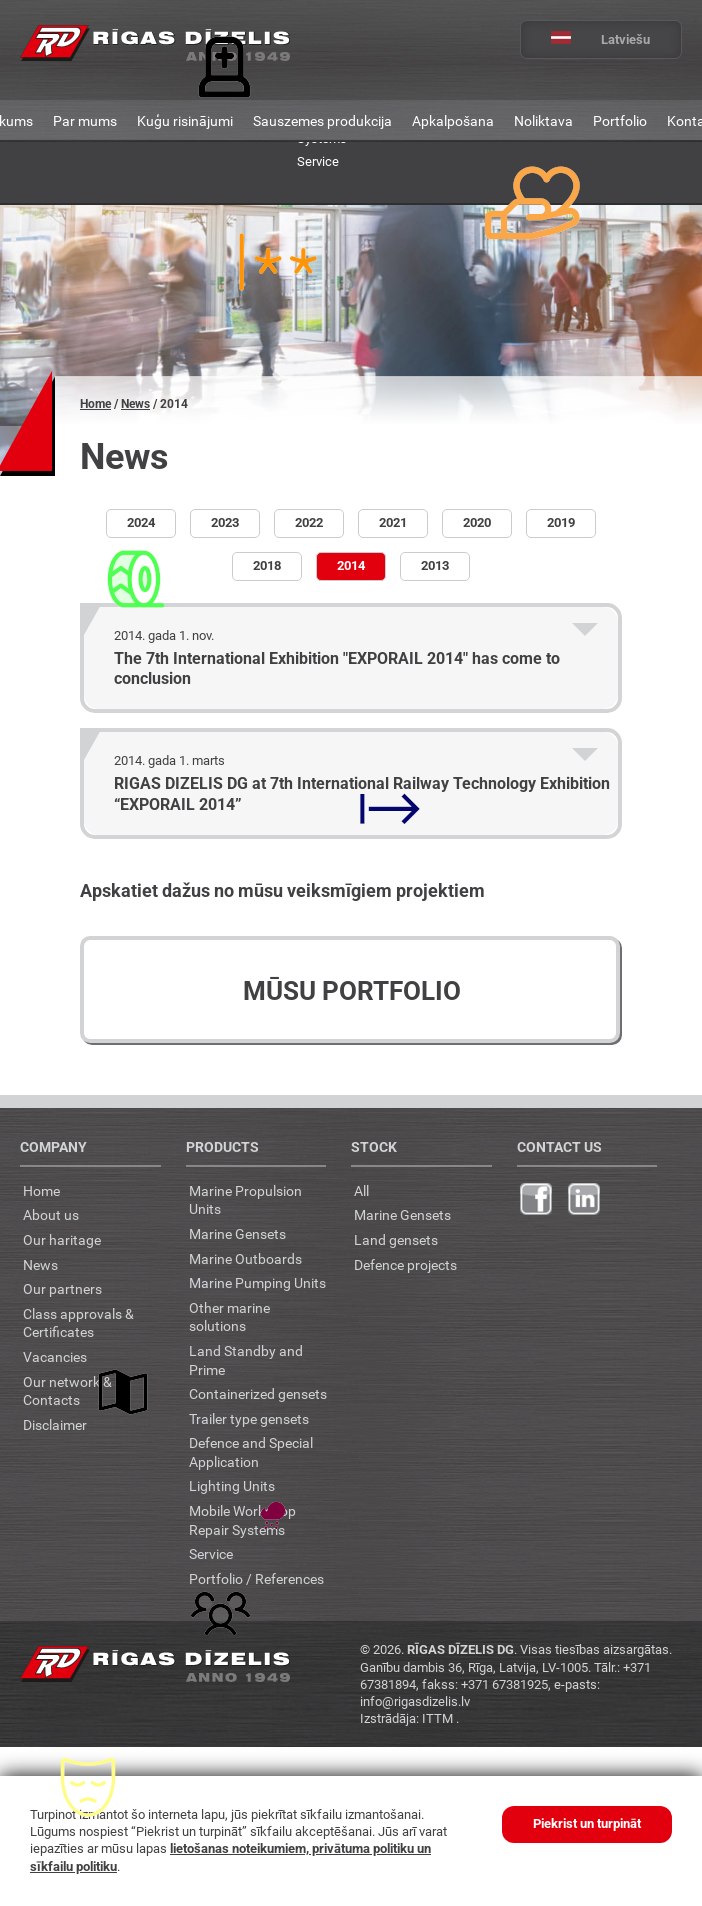 The height and width of the screenshot is (1906, 702). What do you see at coordinates (274, 262) in the screenshot?
I see `enter or view password field` at bounding box center [274, 262].